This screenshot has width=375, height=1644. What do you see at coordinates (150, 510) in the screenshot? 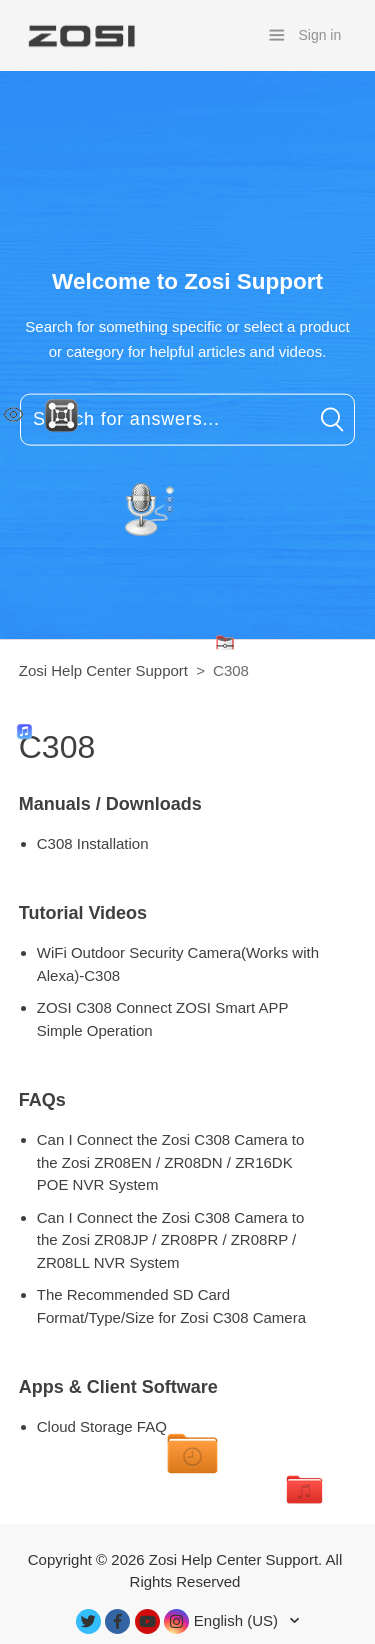
I see `microphone input at medium sensitivity level` at bounding box center [150, 510].